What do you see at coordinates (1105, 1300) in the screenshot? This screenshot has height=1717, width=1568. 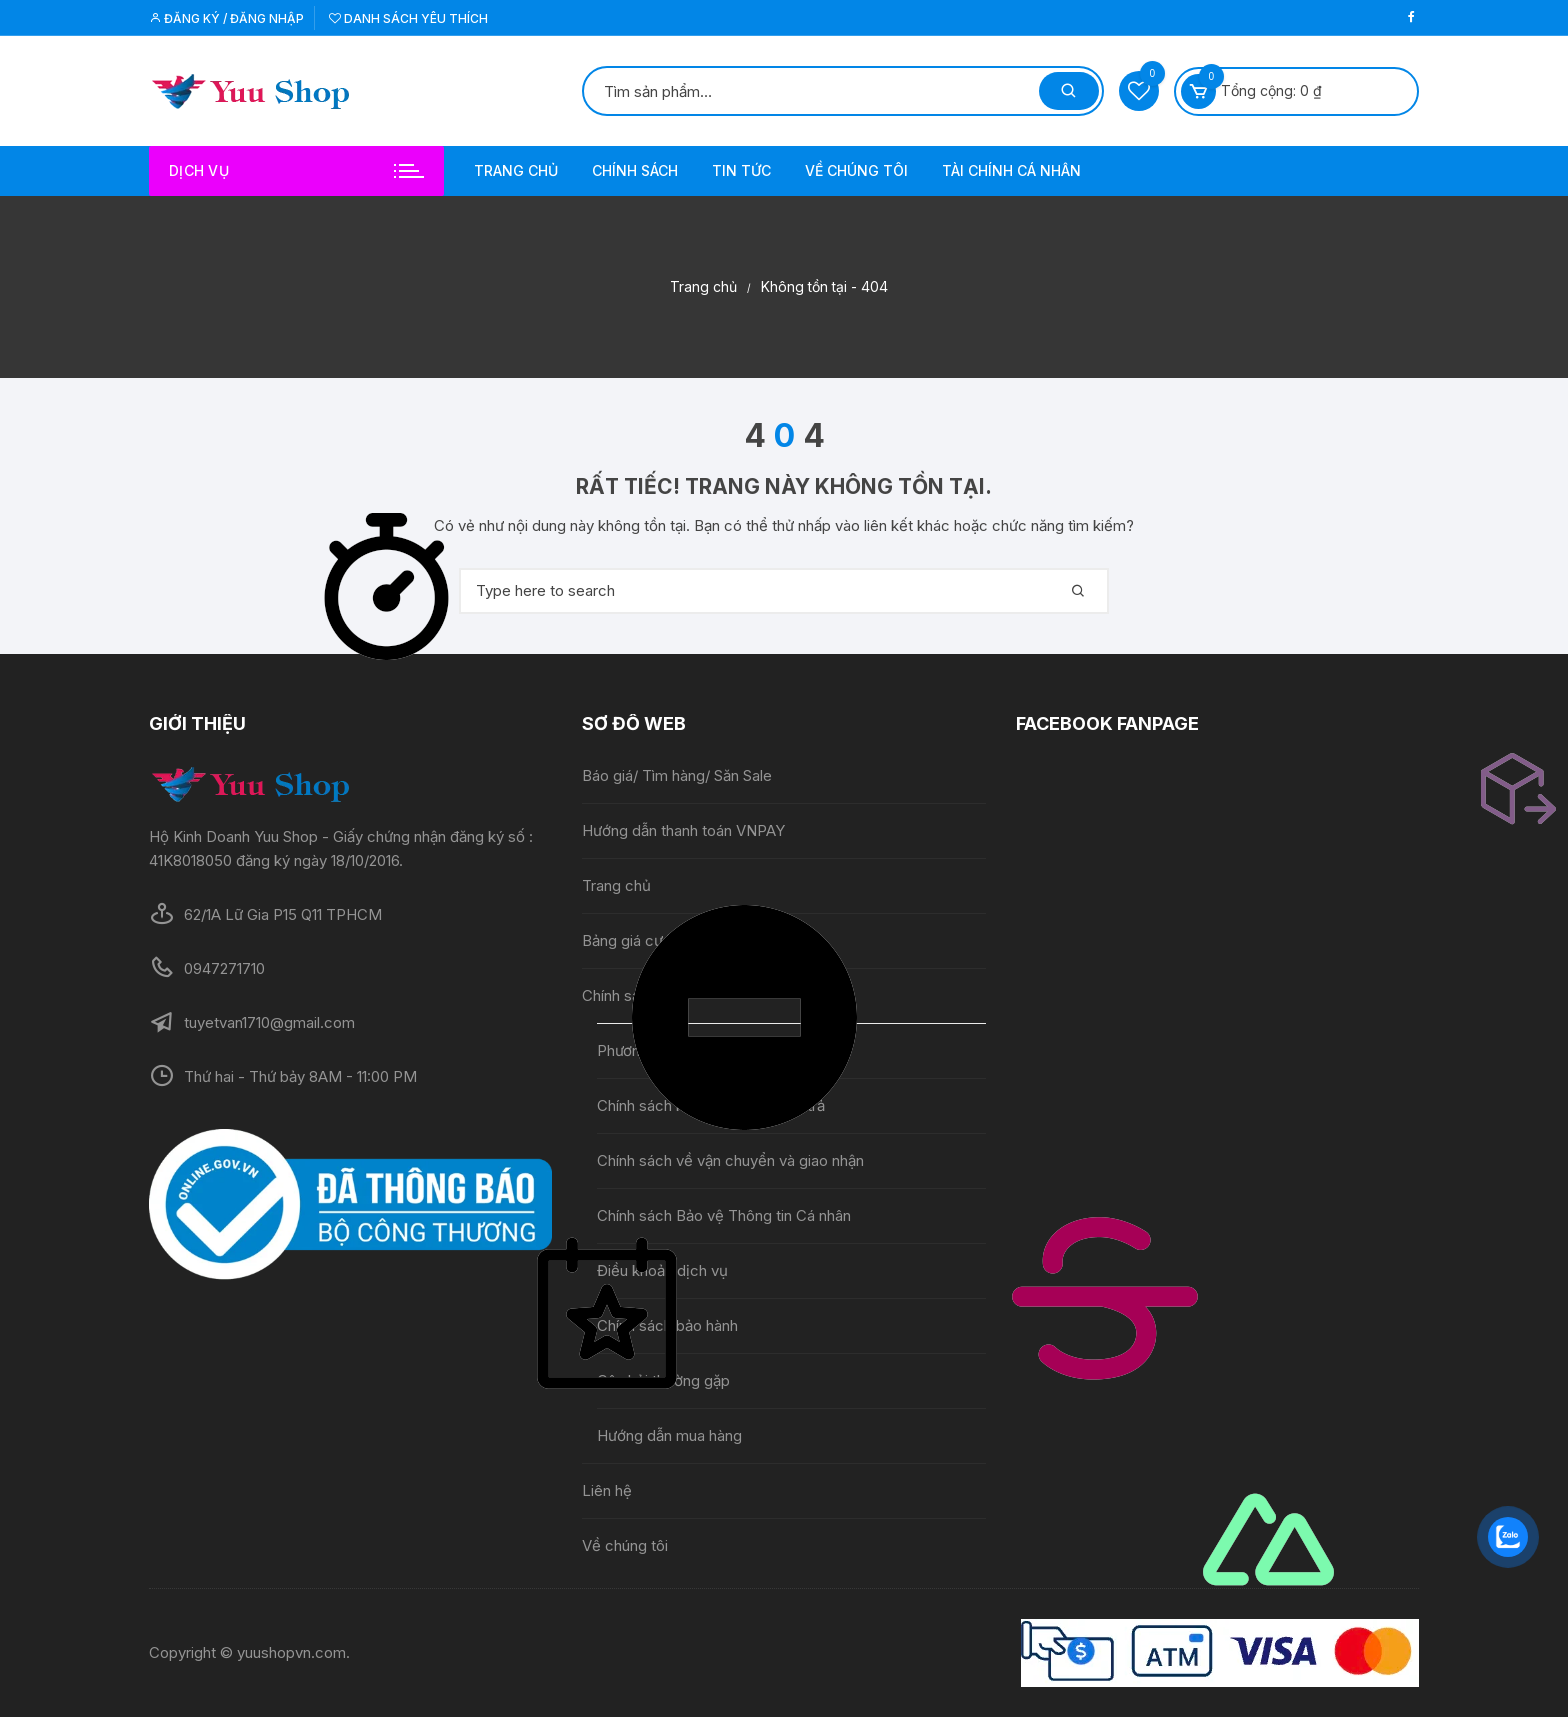 I see `apply strikethrough formatting to selected text` at bounding box center [1105, 1300].